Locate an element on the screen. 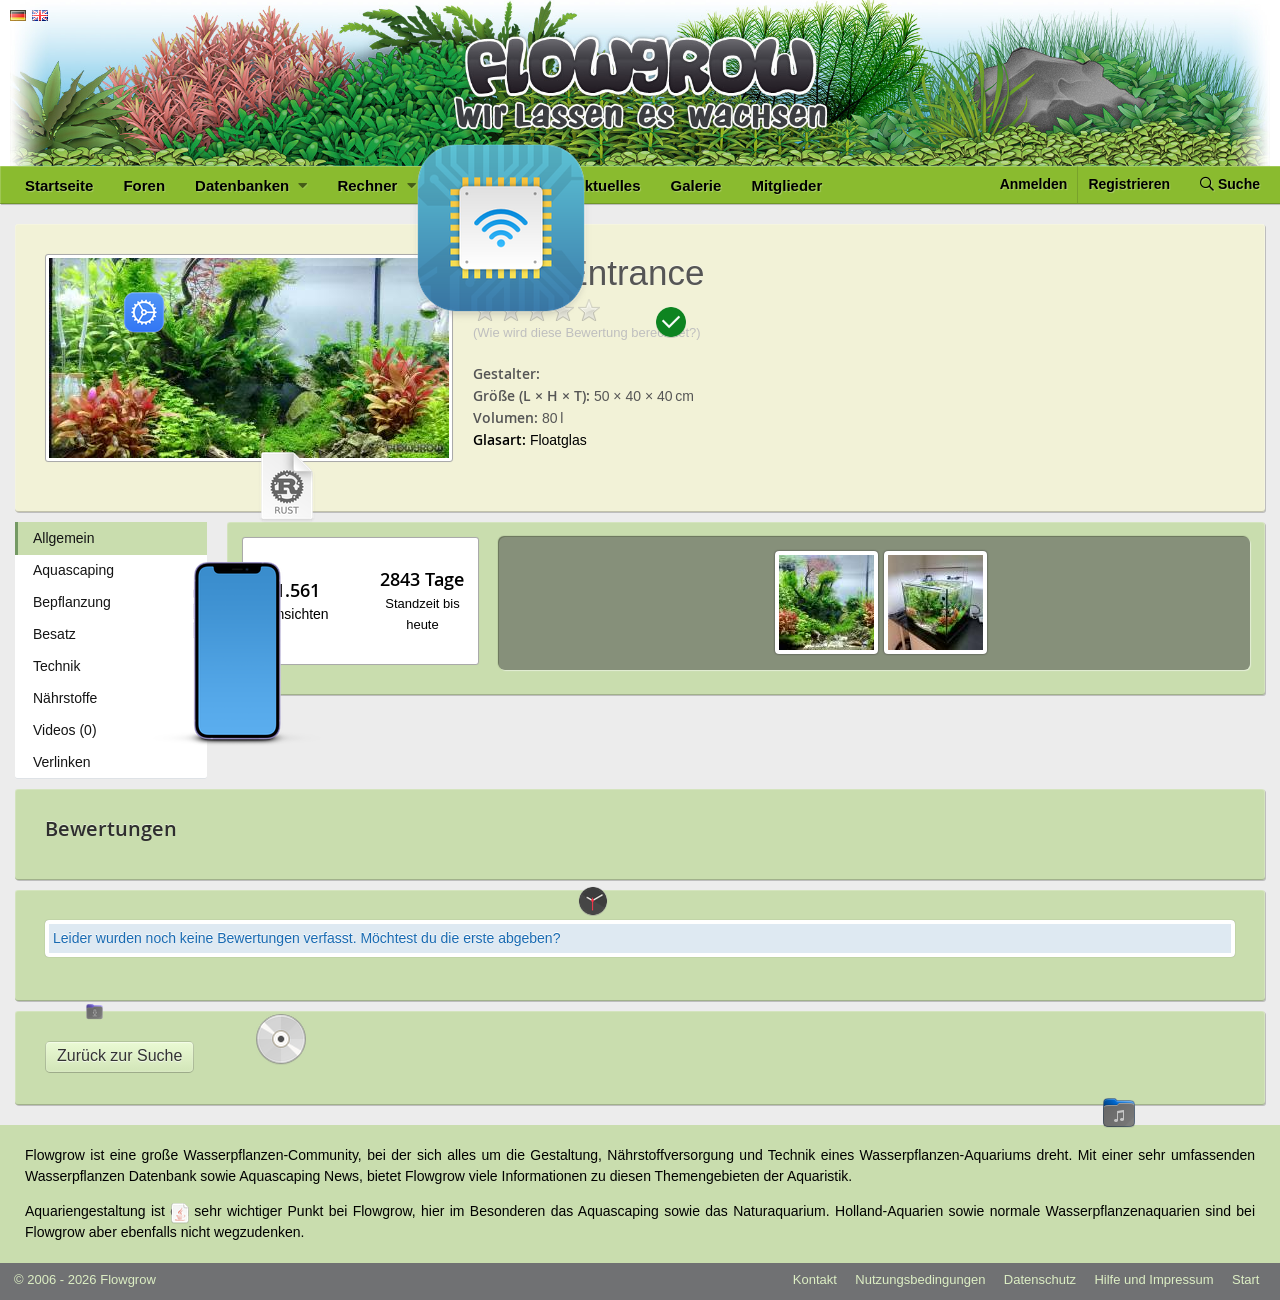  view network adapter settings is located at coordinates (501, 228).